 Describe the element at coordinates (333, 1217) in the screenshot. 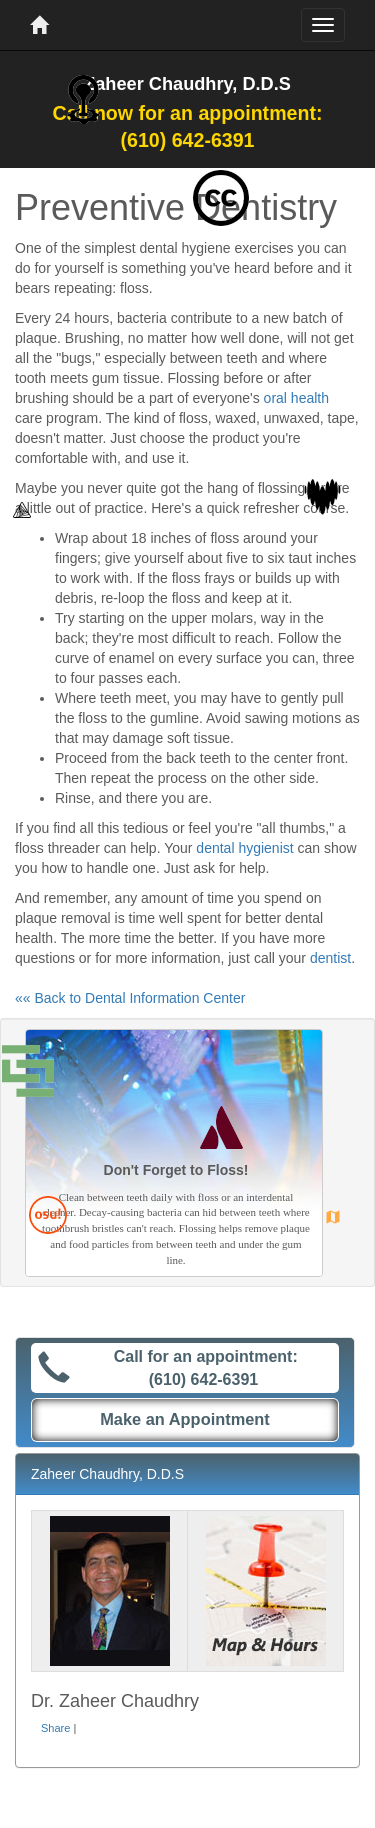

I see `open map view` at that location.